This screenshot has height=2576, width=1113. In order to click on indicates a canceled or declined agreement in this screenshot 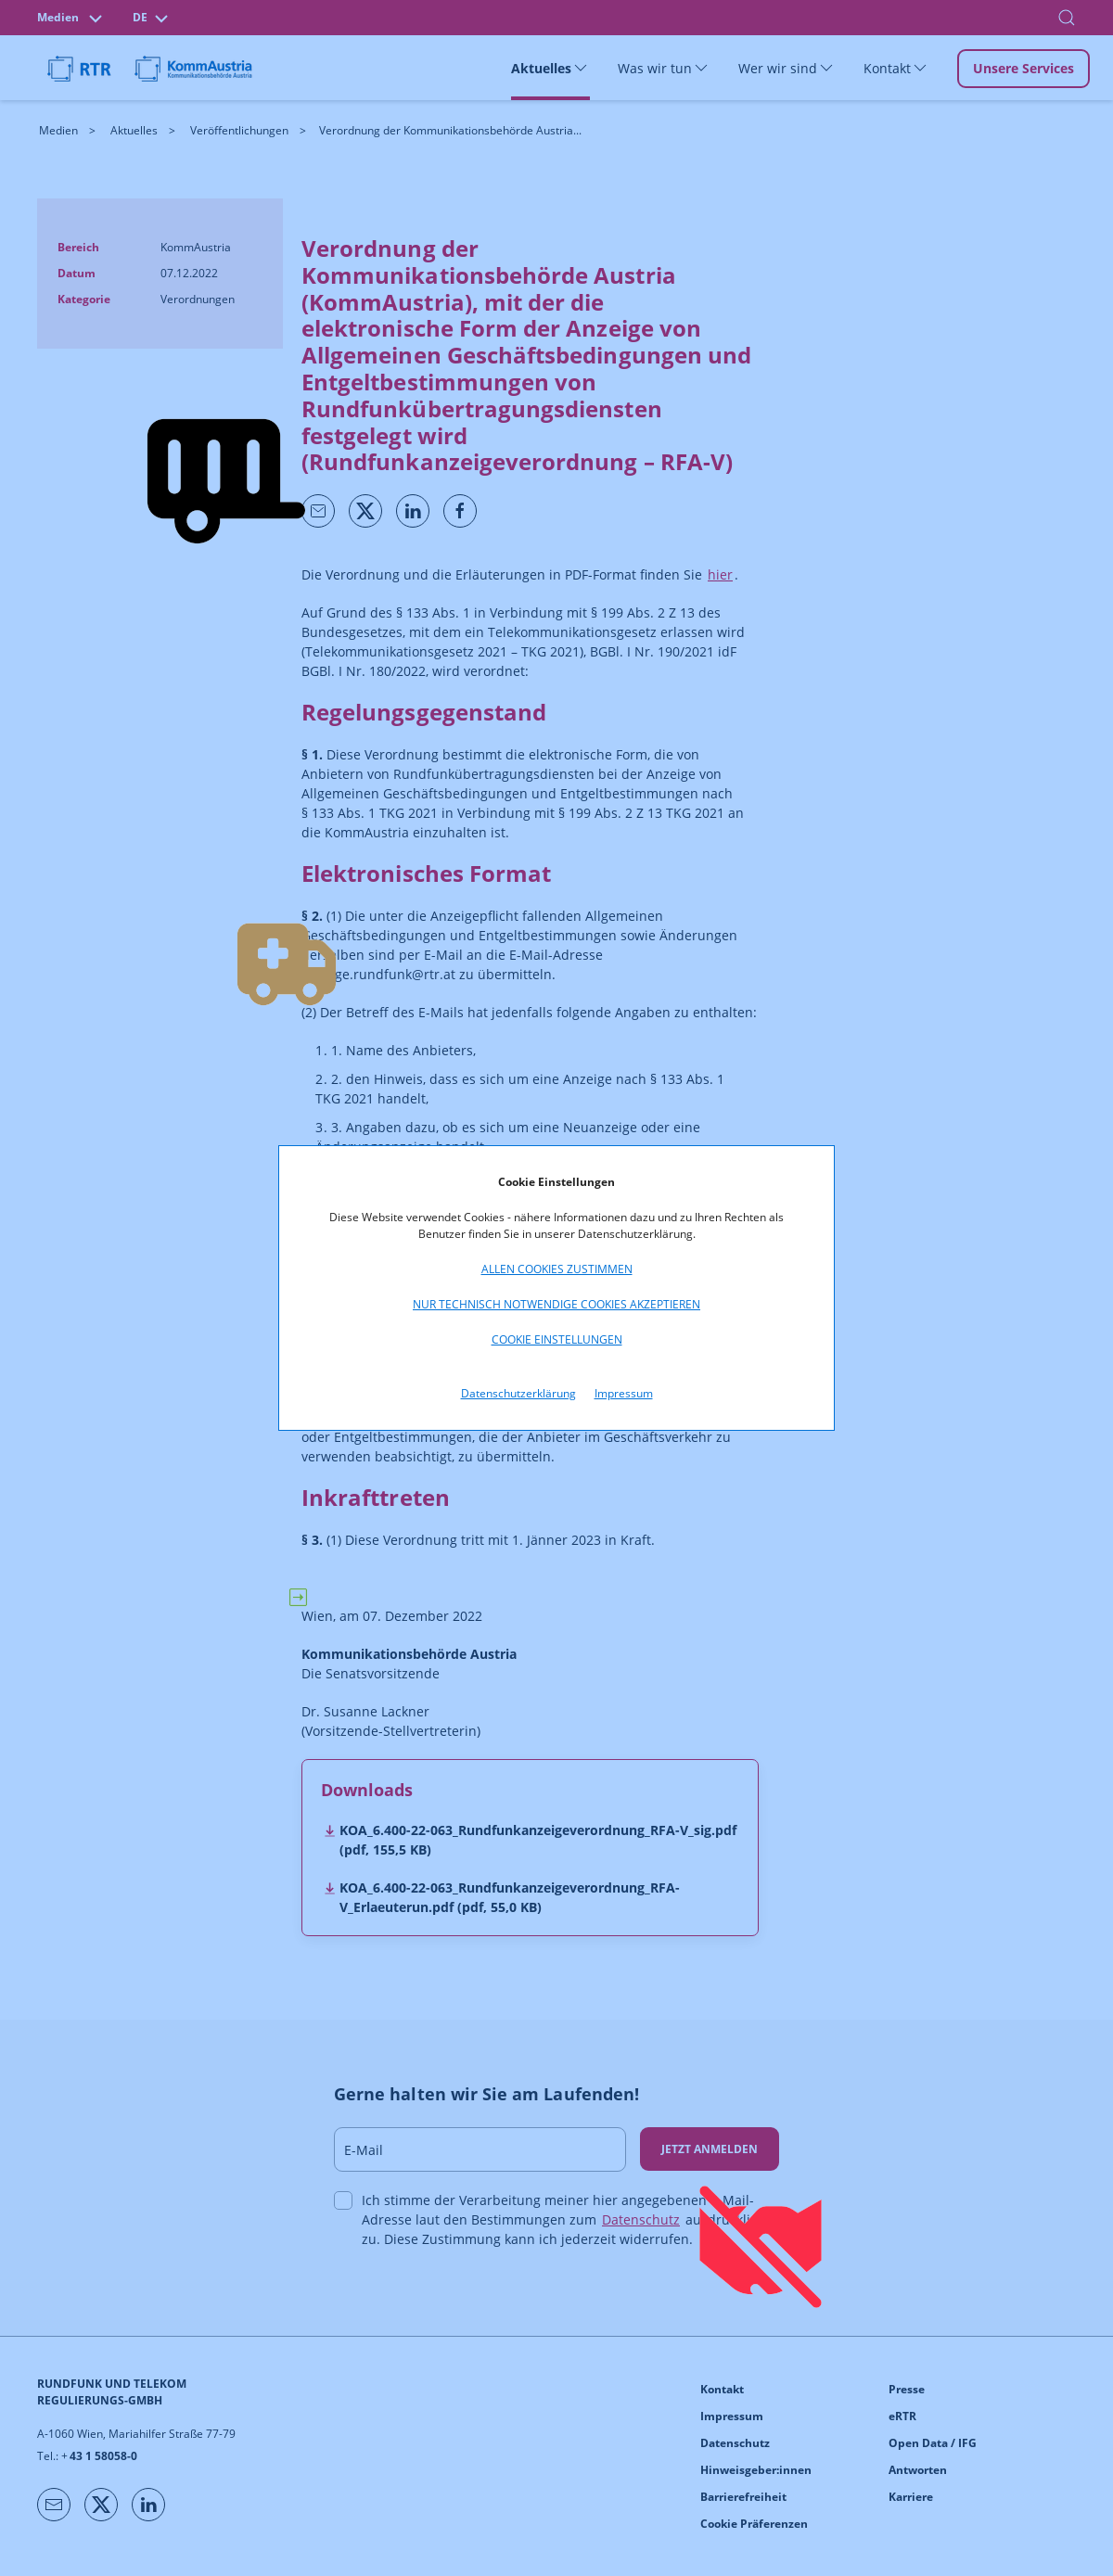, I will do `click(761, 2247)`.